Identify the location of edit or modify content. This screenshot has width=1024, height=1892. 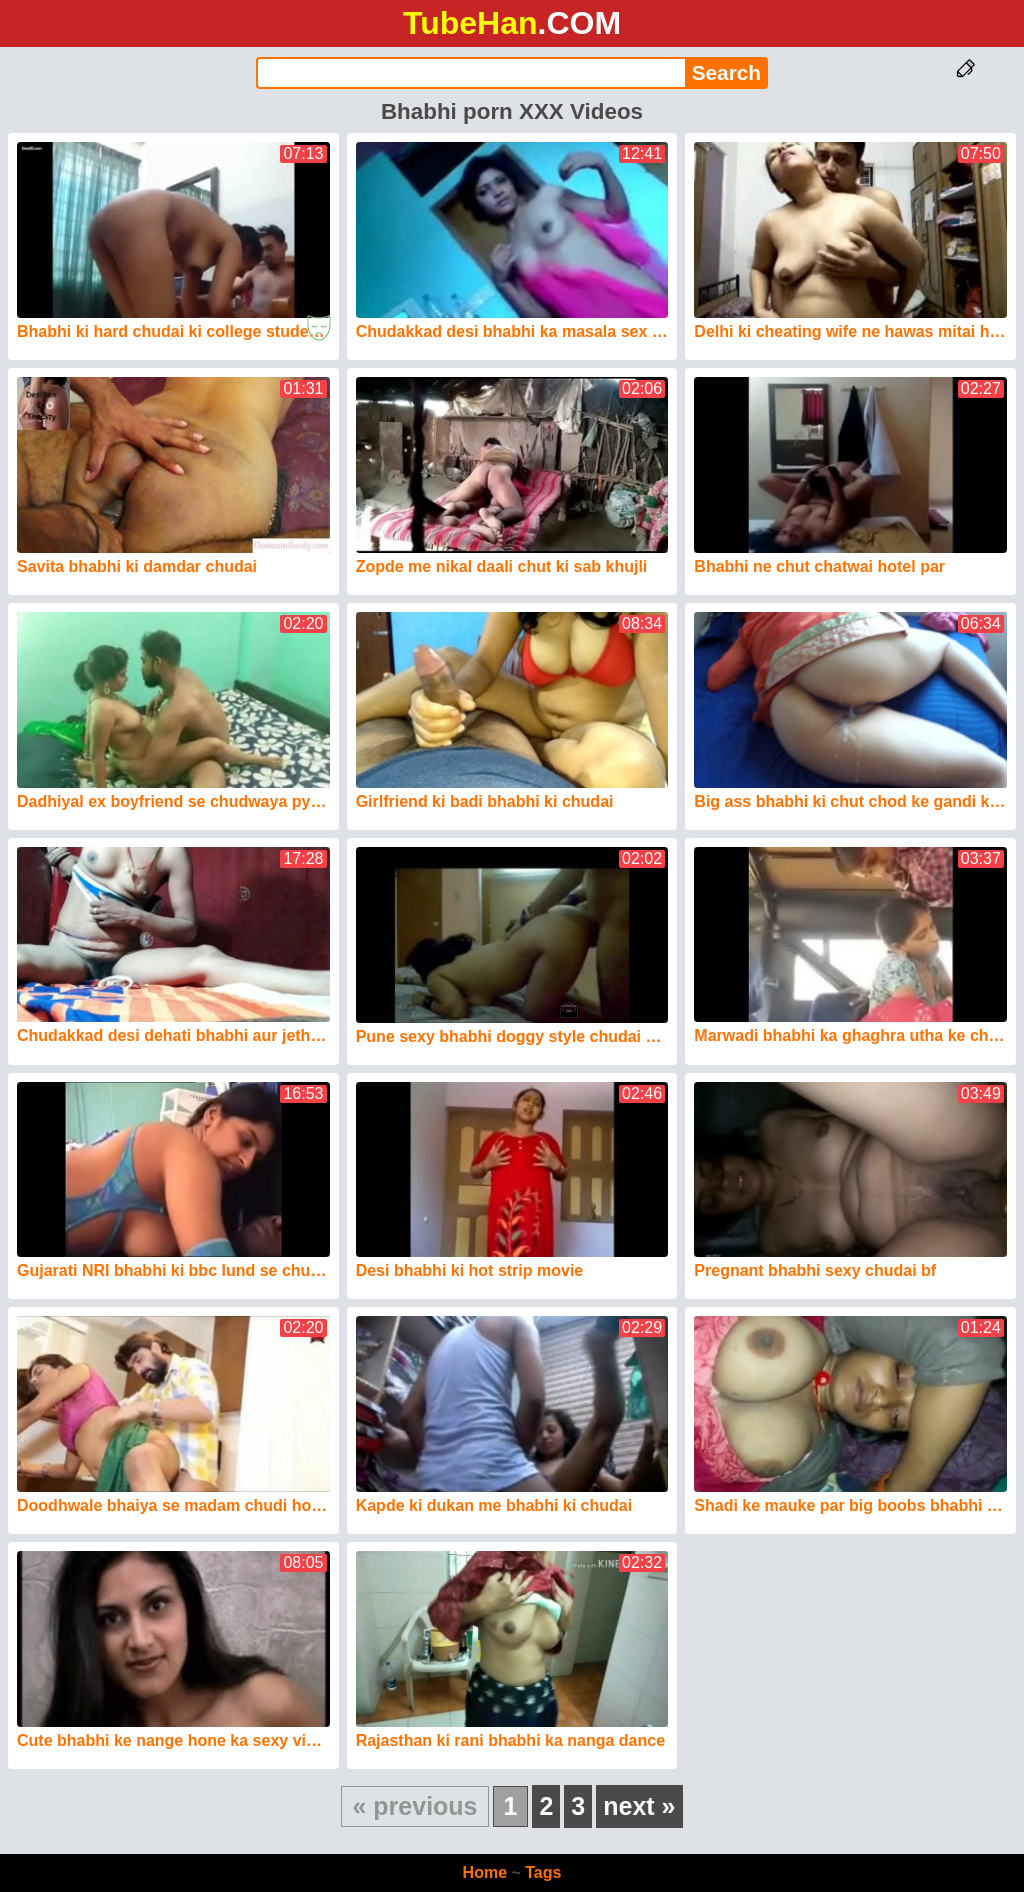
(965, 68).